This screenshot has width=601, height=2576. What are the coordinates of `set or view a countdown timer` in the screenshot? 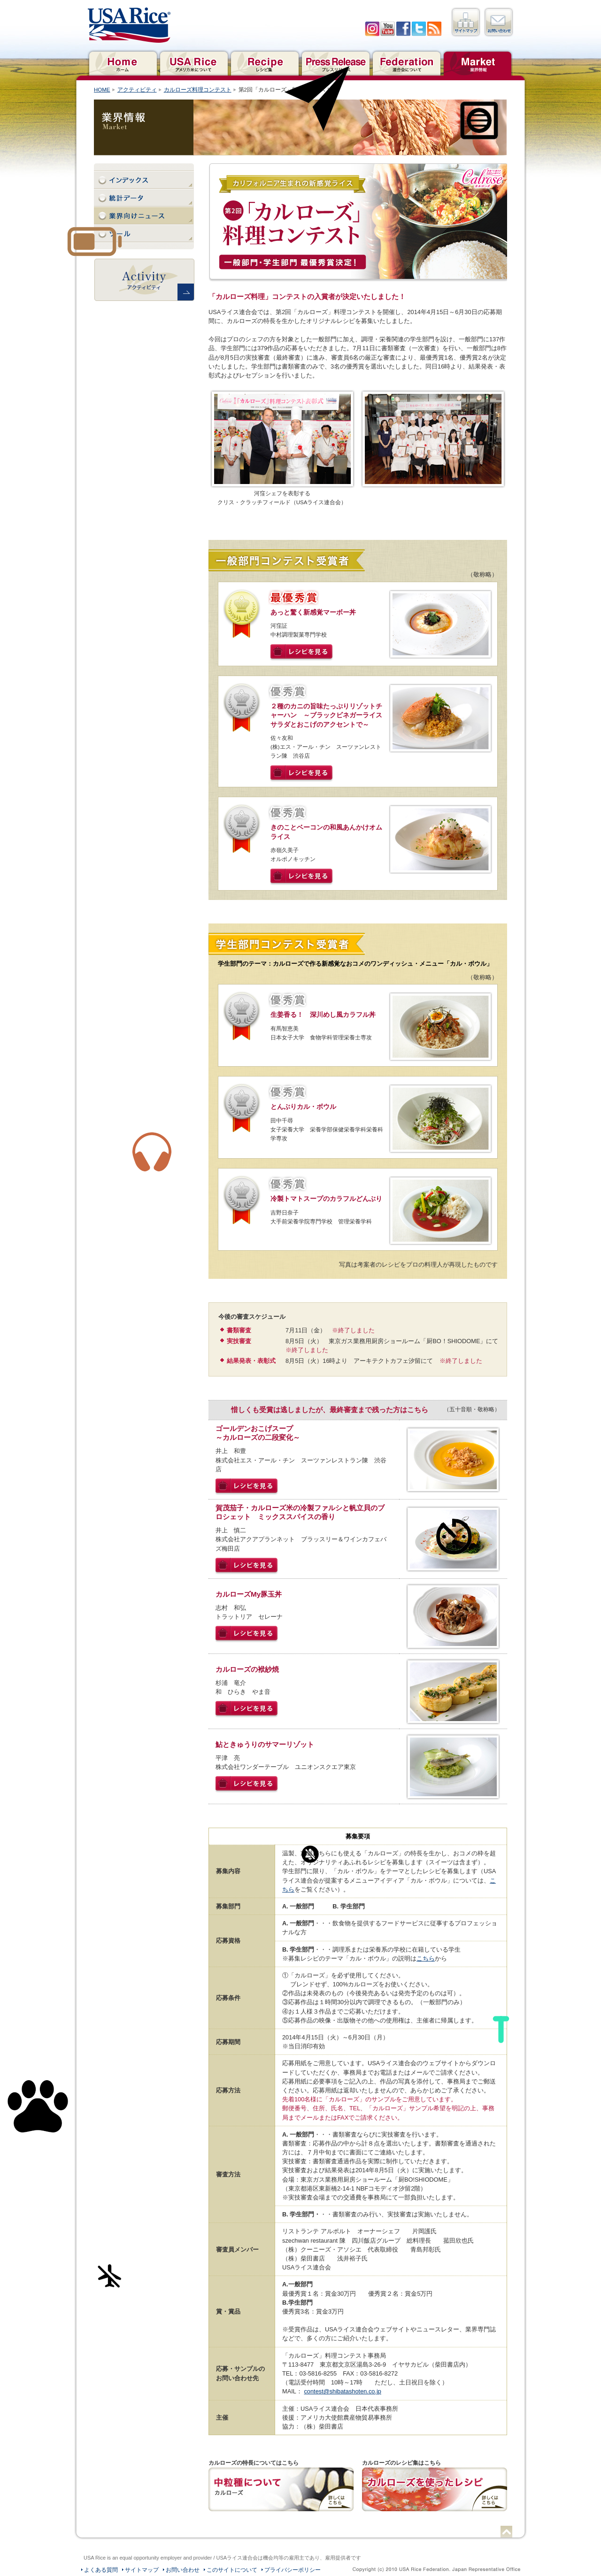 It's located at (454, 1537).